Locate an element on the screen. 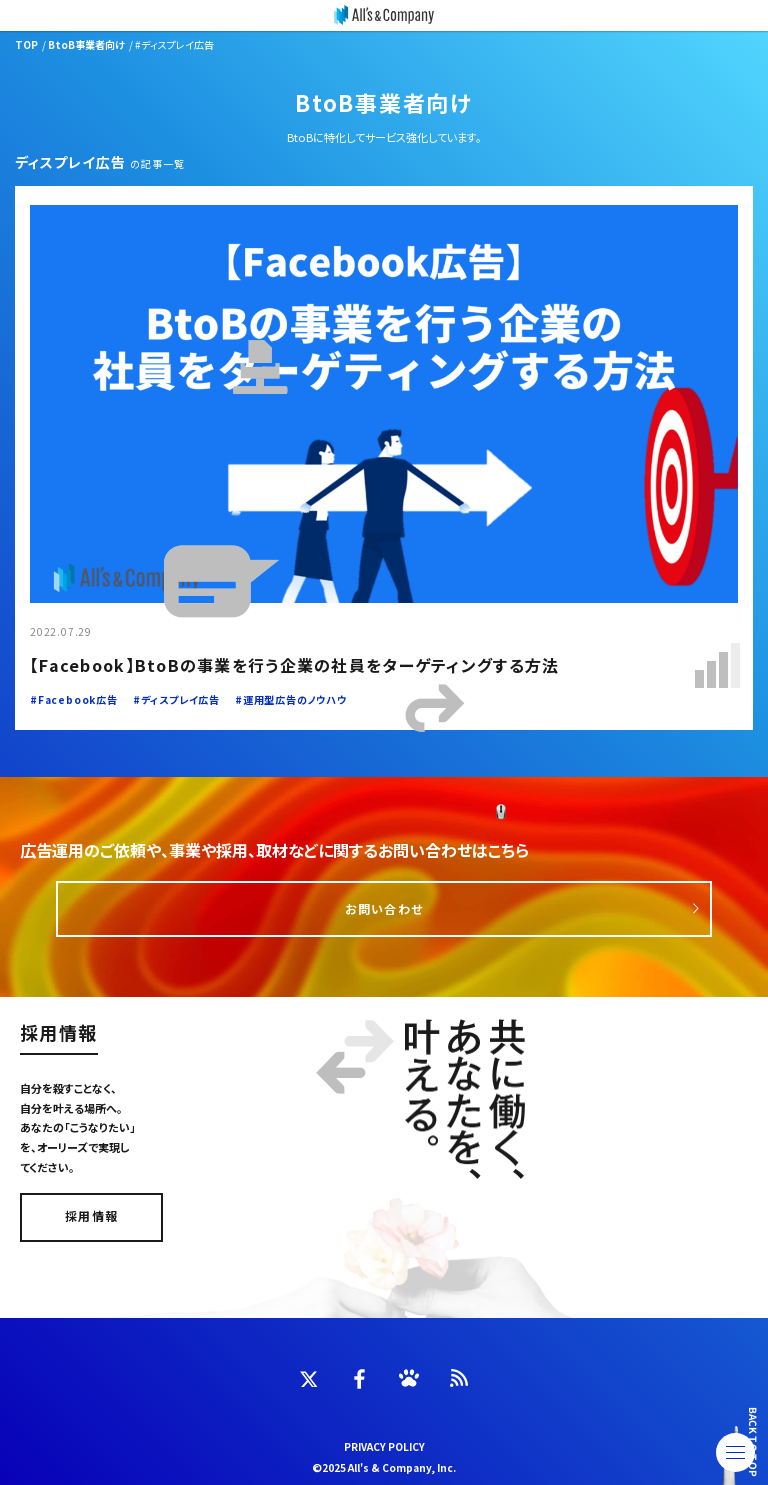  toggle subtitles or closed captions is located at coordinates (221, 581).